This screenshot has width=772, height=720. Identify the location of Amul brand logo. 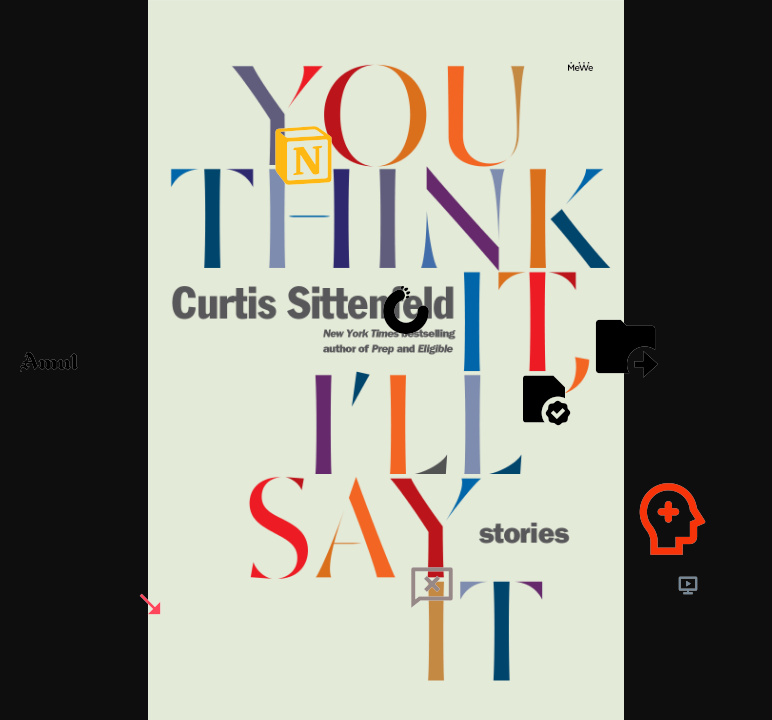
(49, 362).